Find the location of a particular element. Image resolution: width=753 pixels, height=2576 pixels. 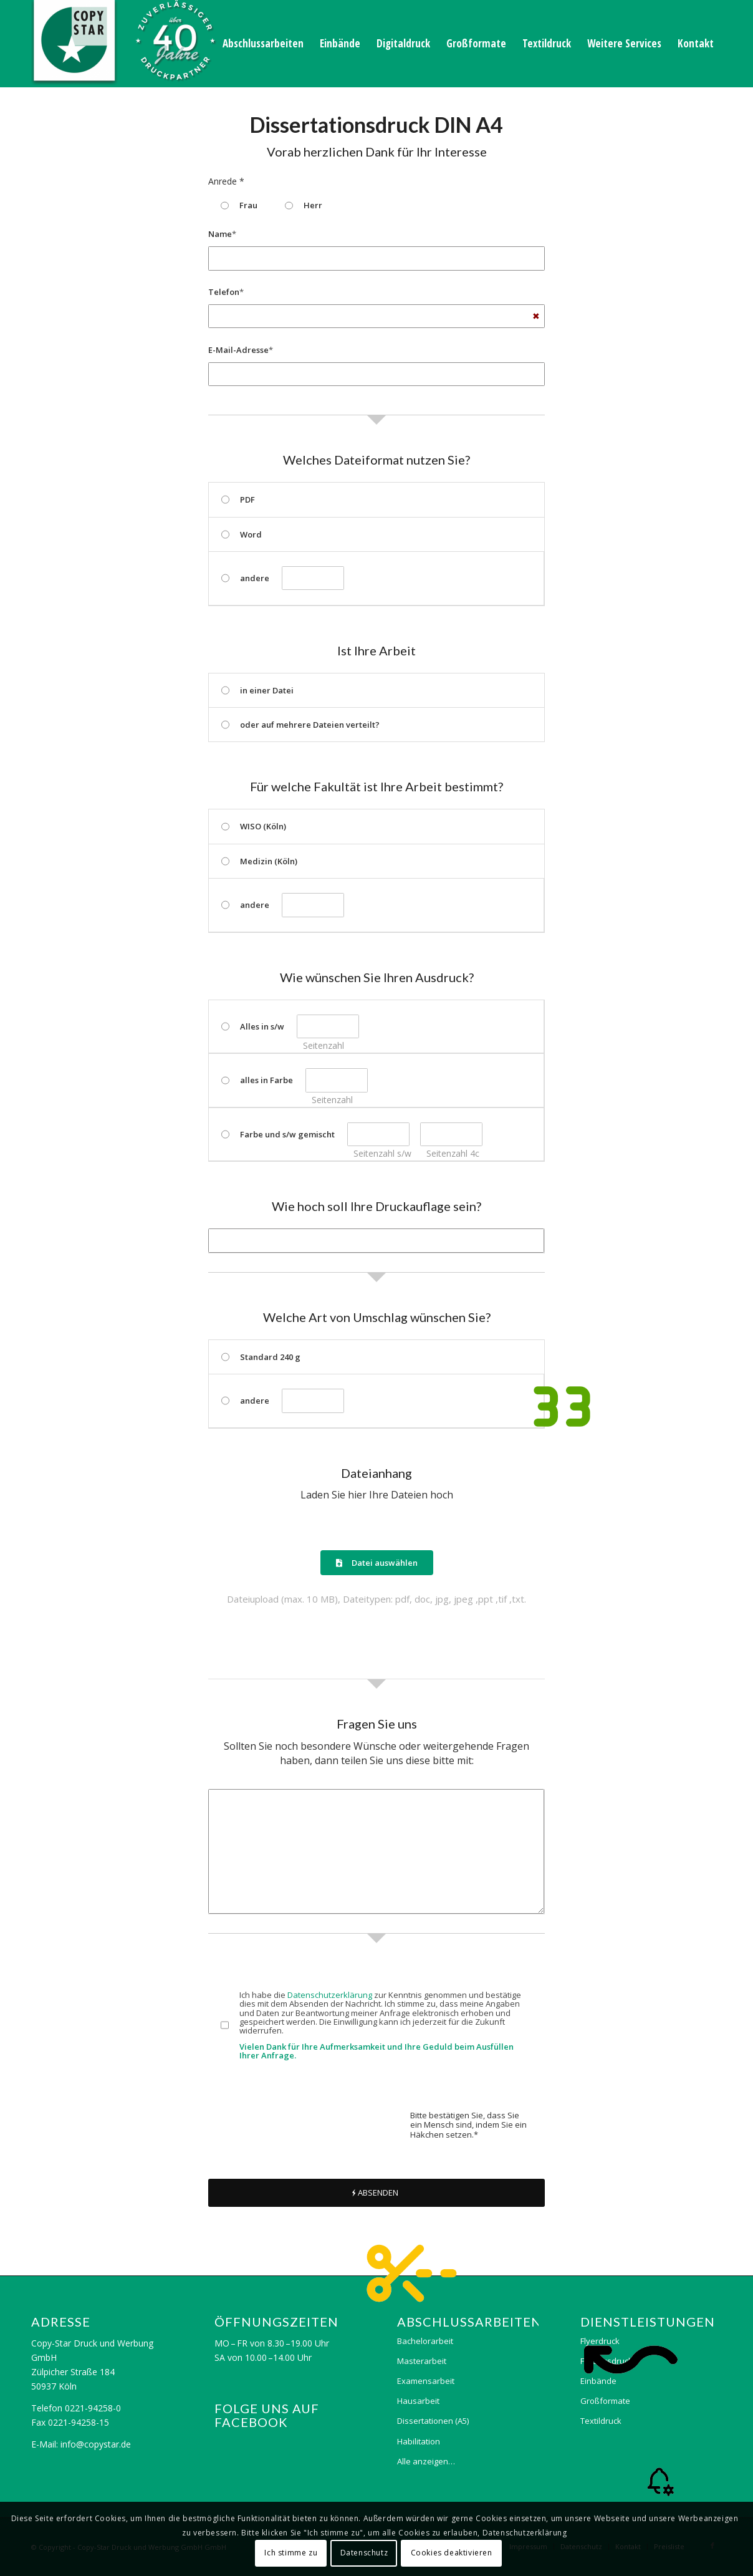

access notification settings is located at coordinates (659, 2481).